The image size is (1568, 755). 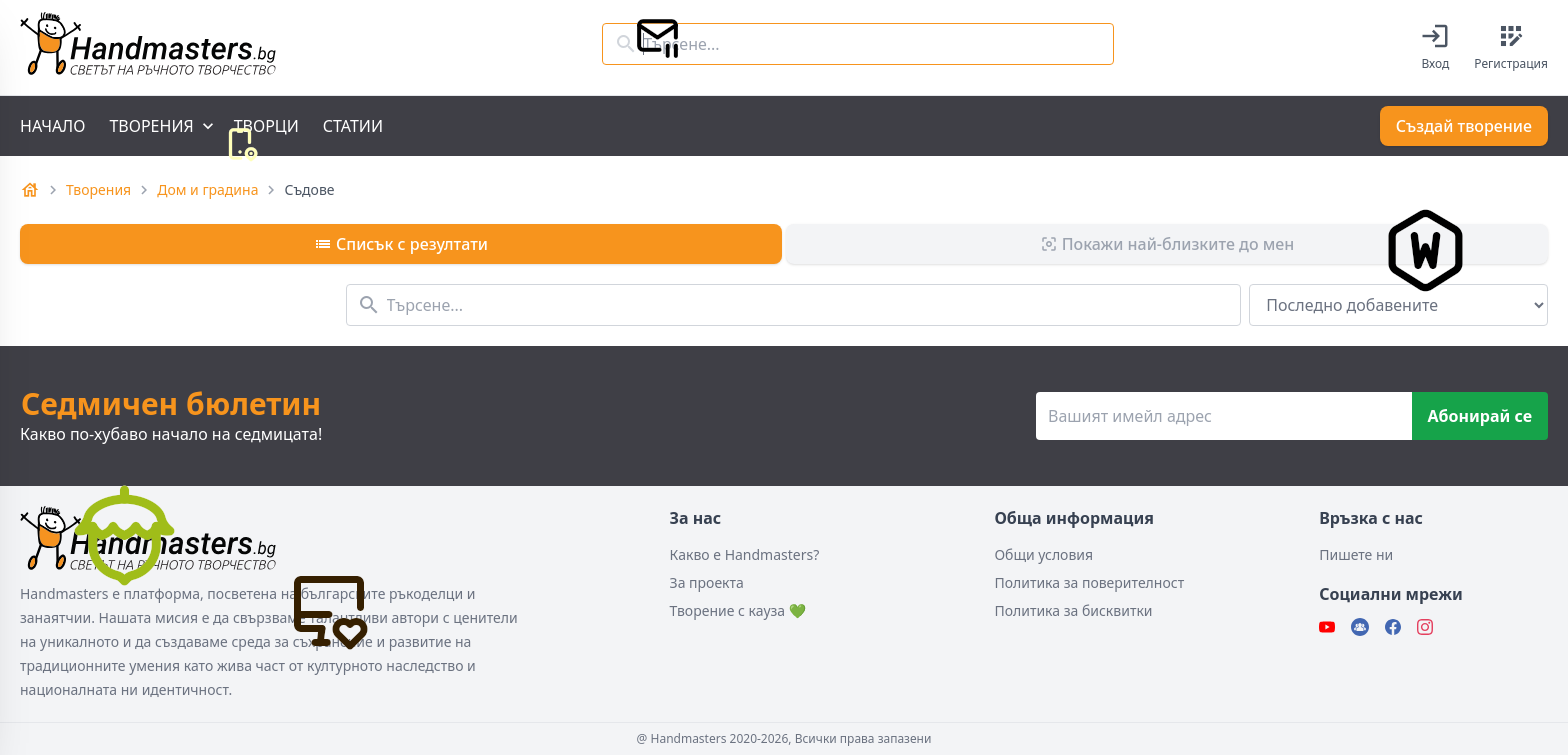 I want to click on view device location on map, so click(x=240, y=144).